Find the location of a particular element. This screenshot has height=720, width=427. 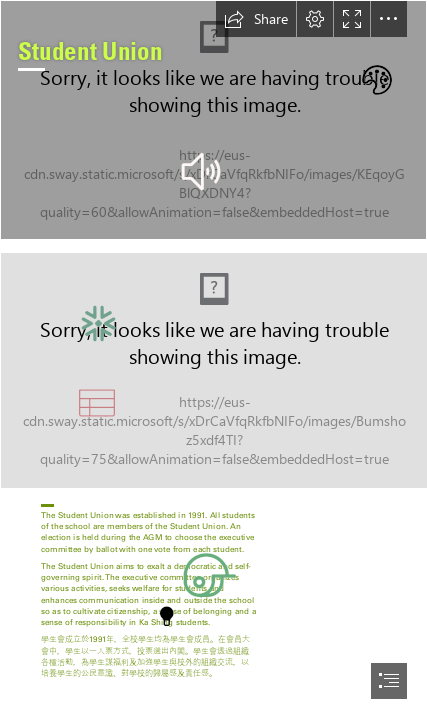

unmute audio or restore sound is located at coordinates (201, 172).